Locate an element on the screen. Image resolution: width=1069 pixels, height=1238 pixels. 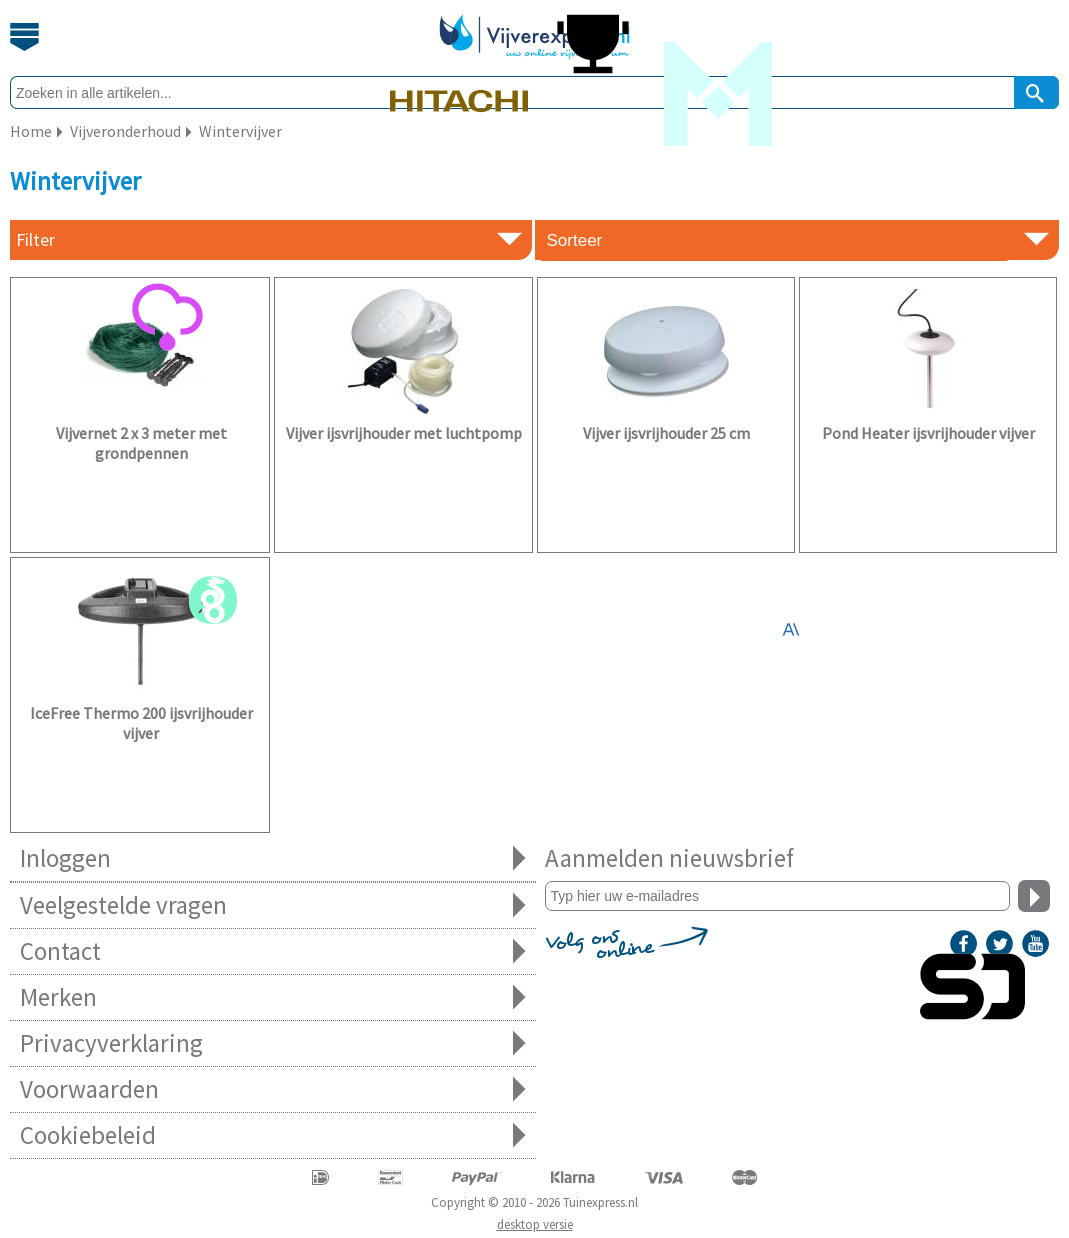
indicates rainy weather conditions is located at coordinates (167, 315).